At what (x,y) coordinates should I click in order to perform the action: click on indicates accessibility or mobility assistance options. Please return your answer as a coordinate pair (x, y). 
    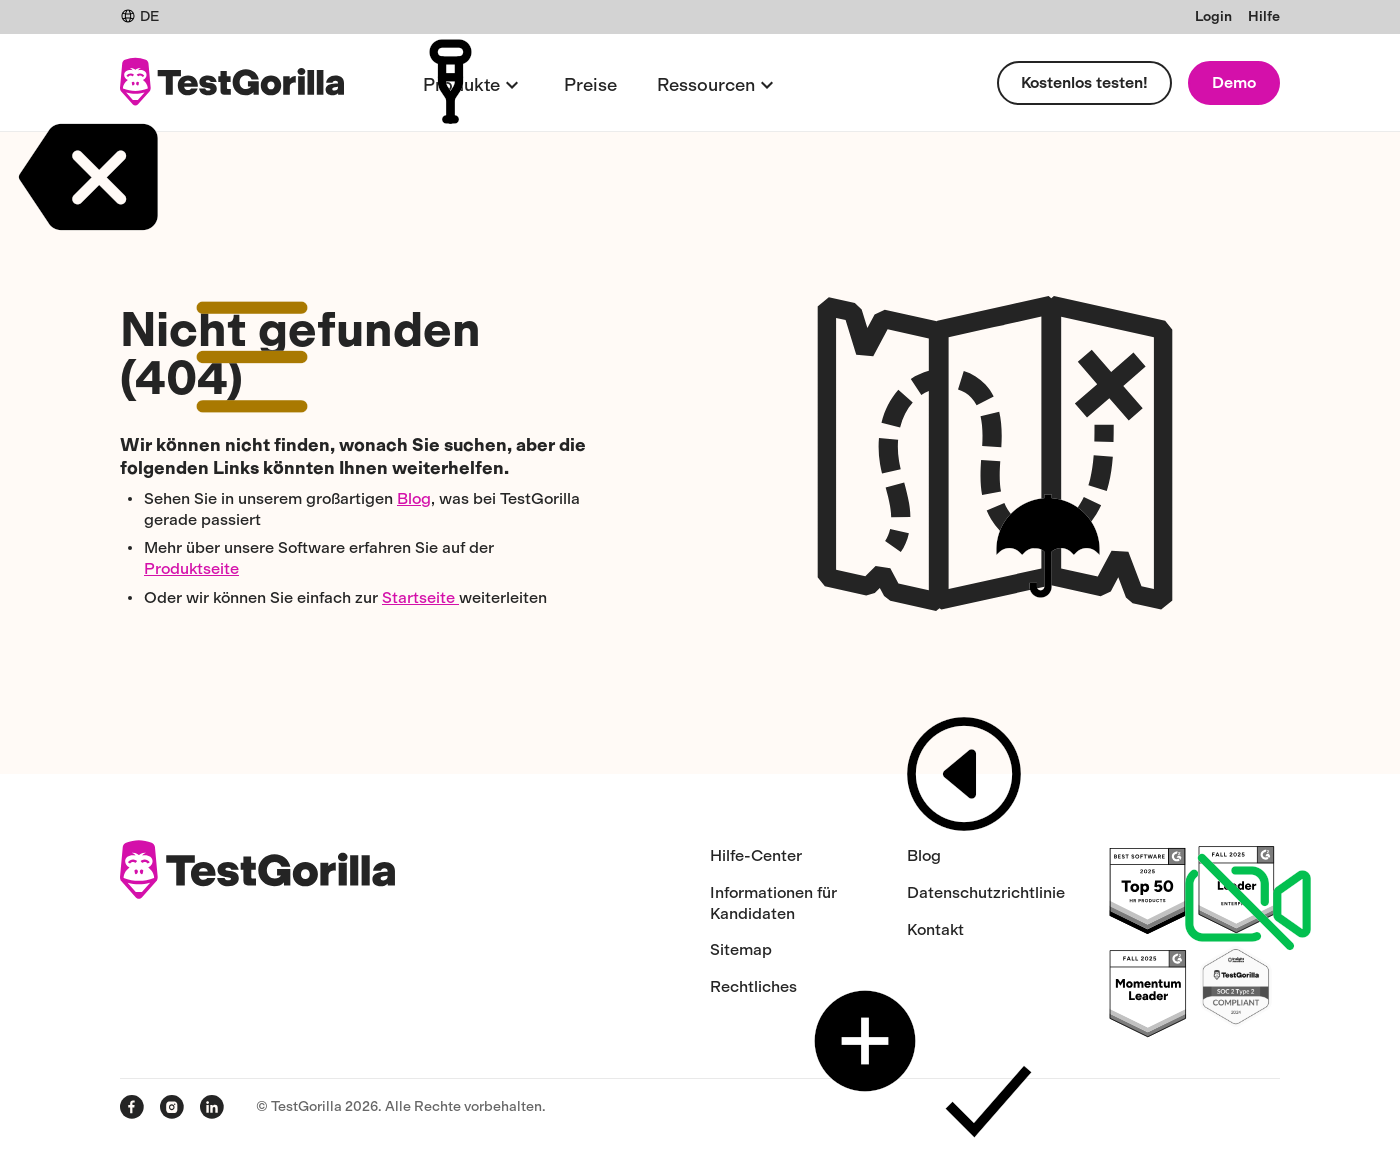
    Looking at the image, I should click on (450, 81).